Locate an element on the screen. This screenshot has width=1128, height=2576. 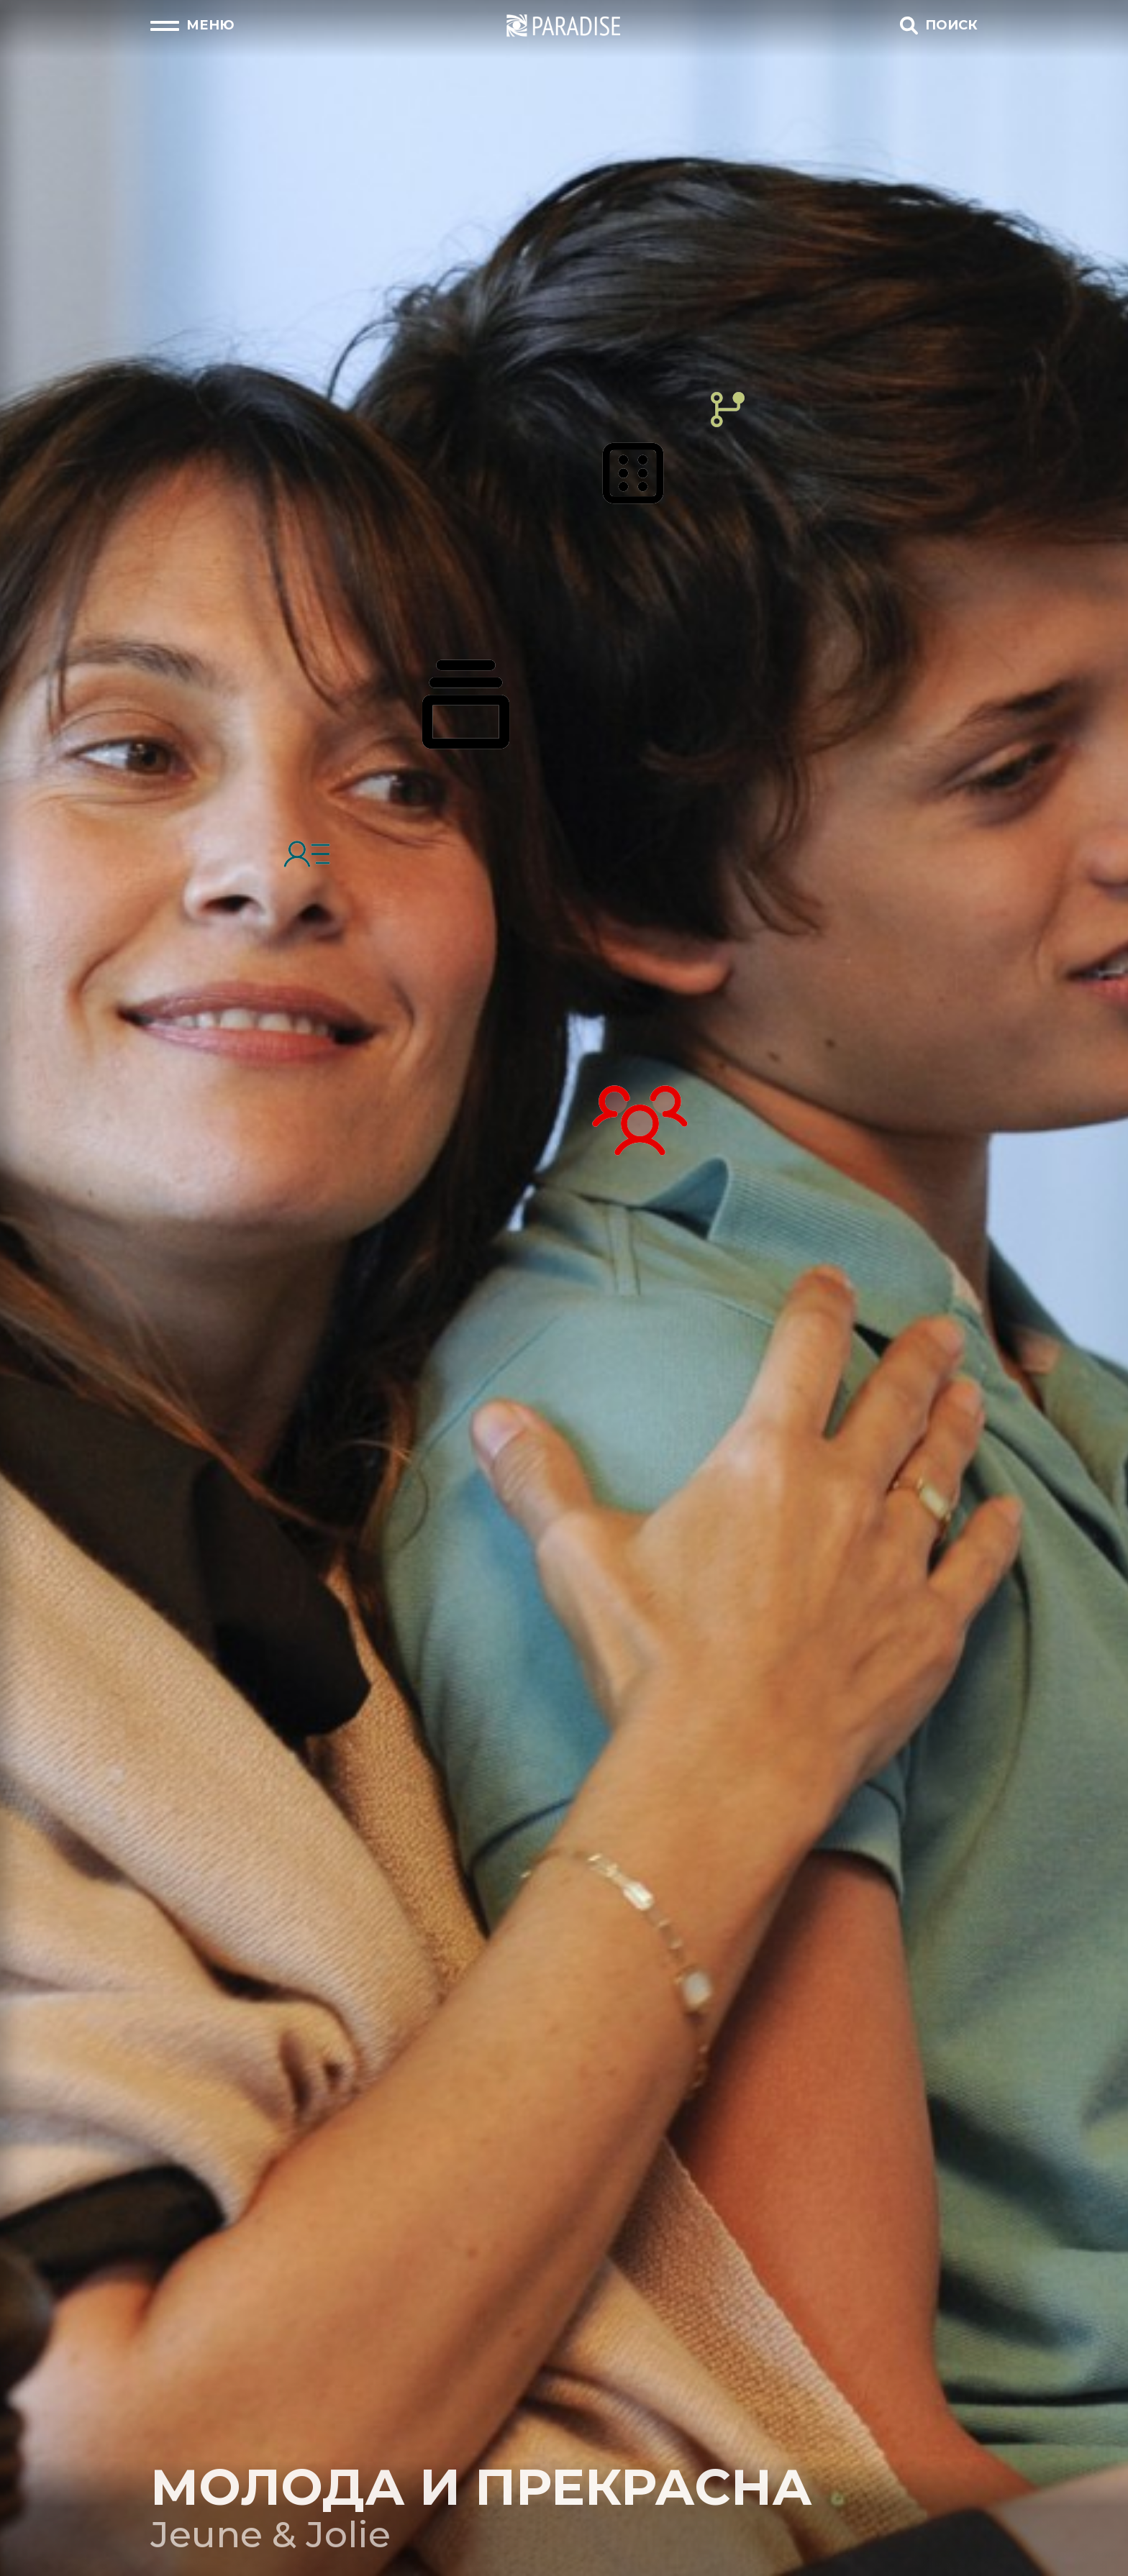
view group members is located at coordinates (640, 1117).